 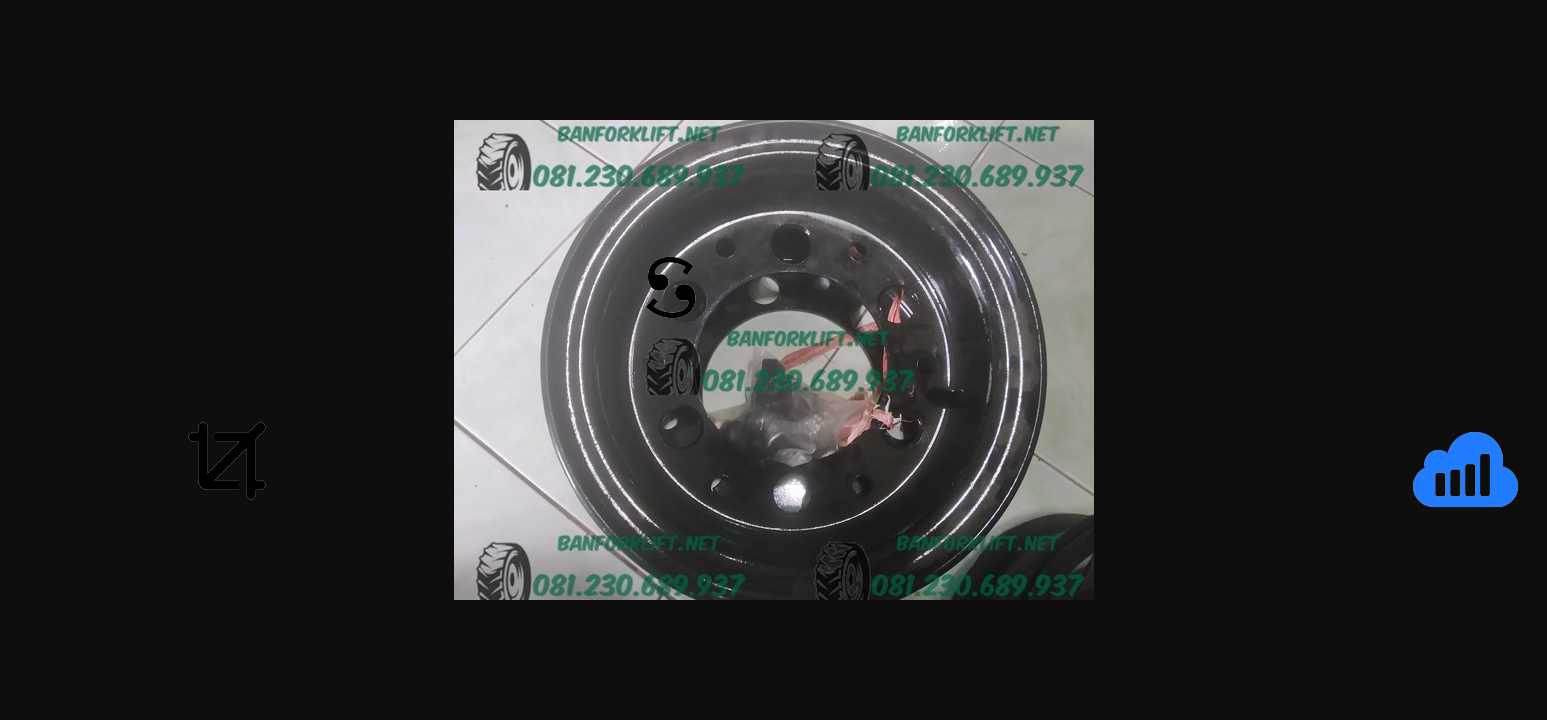 I want to click on open Sellsy CRM platform, so click(x=1465, y=469).